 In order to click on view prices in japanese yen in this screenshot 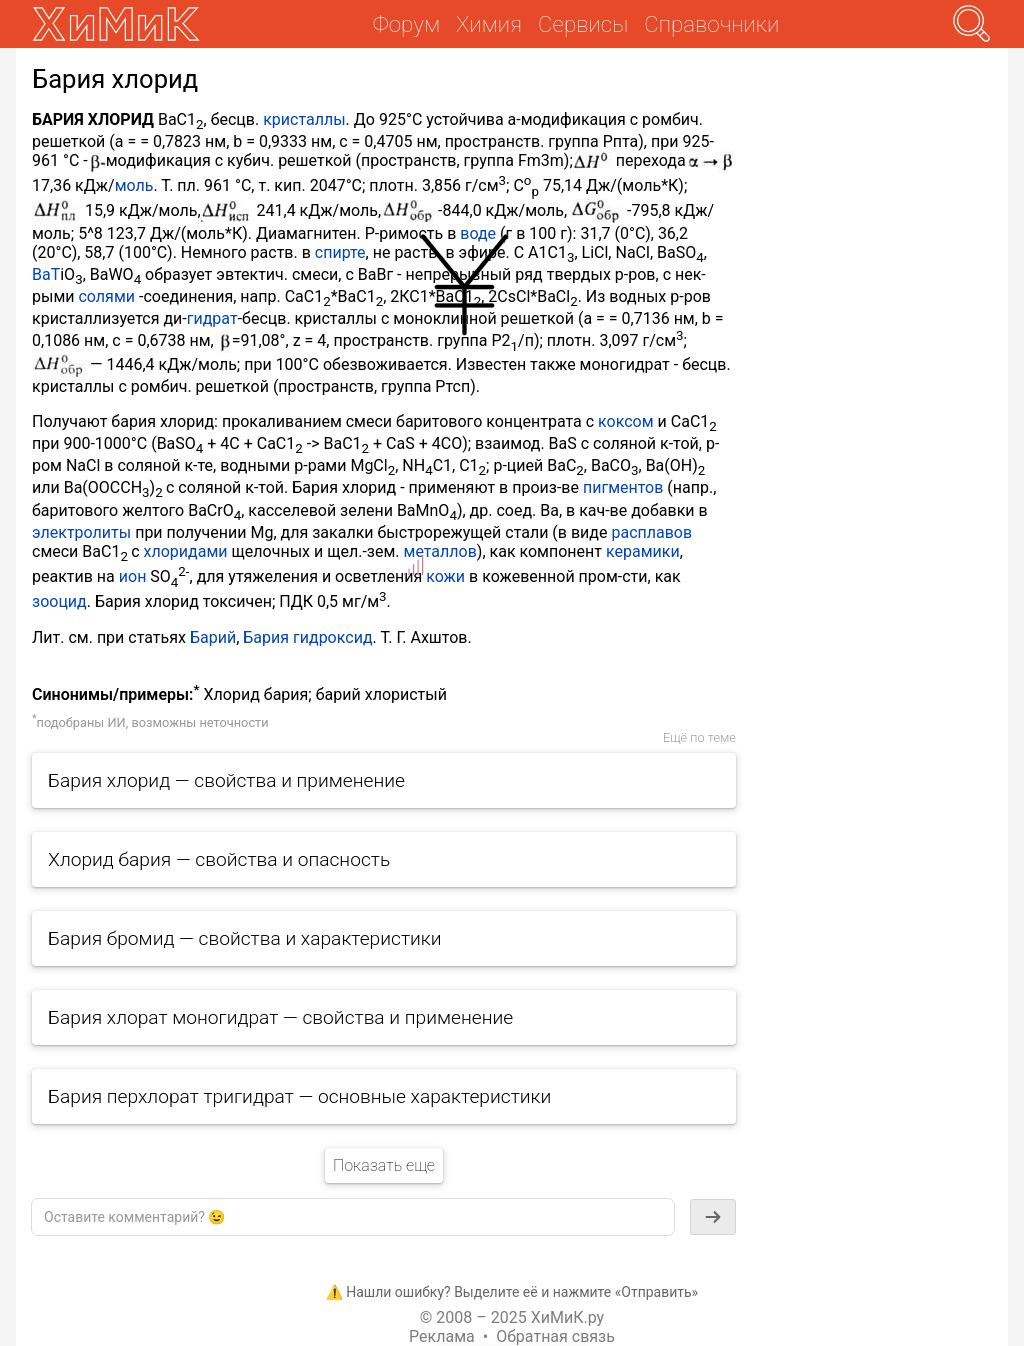, I will do `click(464, 282)`.